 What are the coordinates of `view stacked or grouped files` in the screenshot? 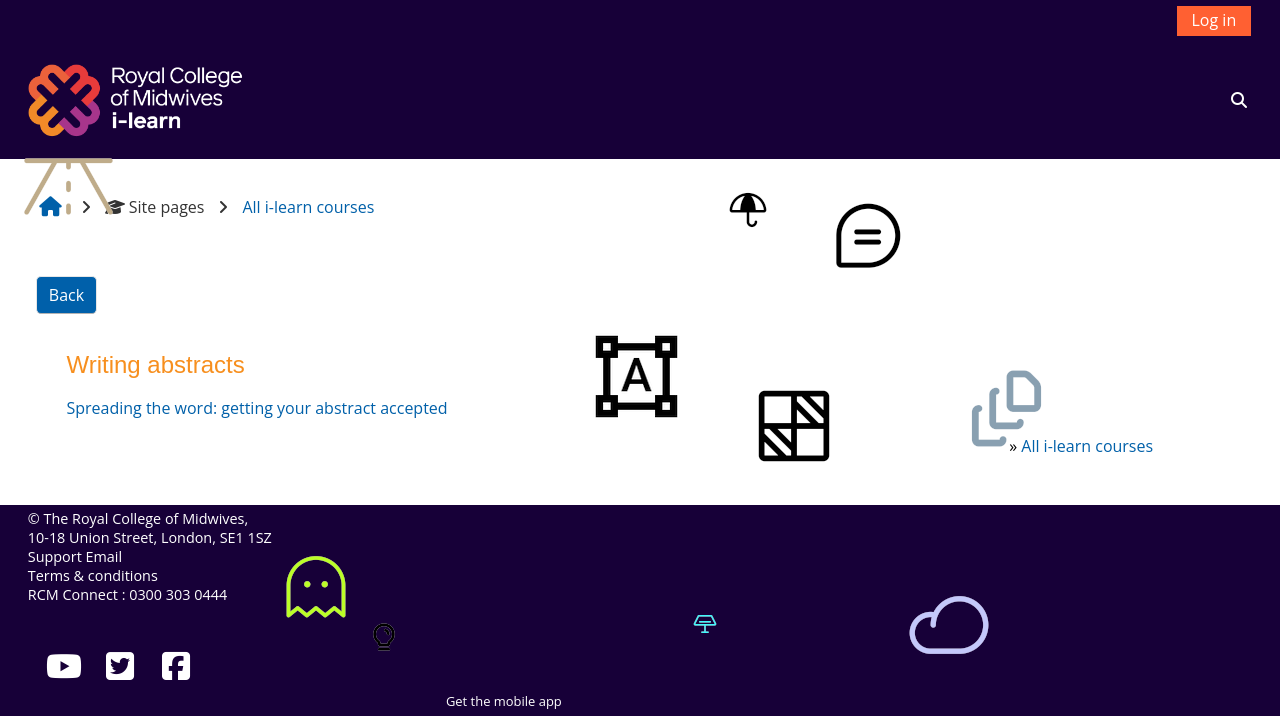 It's located at (1006, 408).